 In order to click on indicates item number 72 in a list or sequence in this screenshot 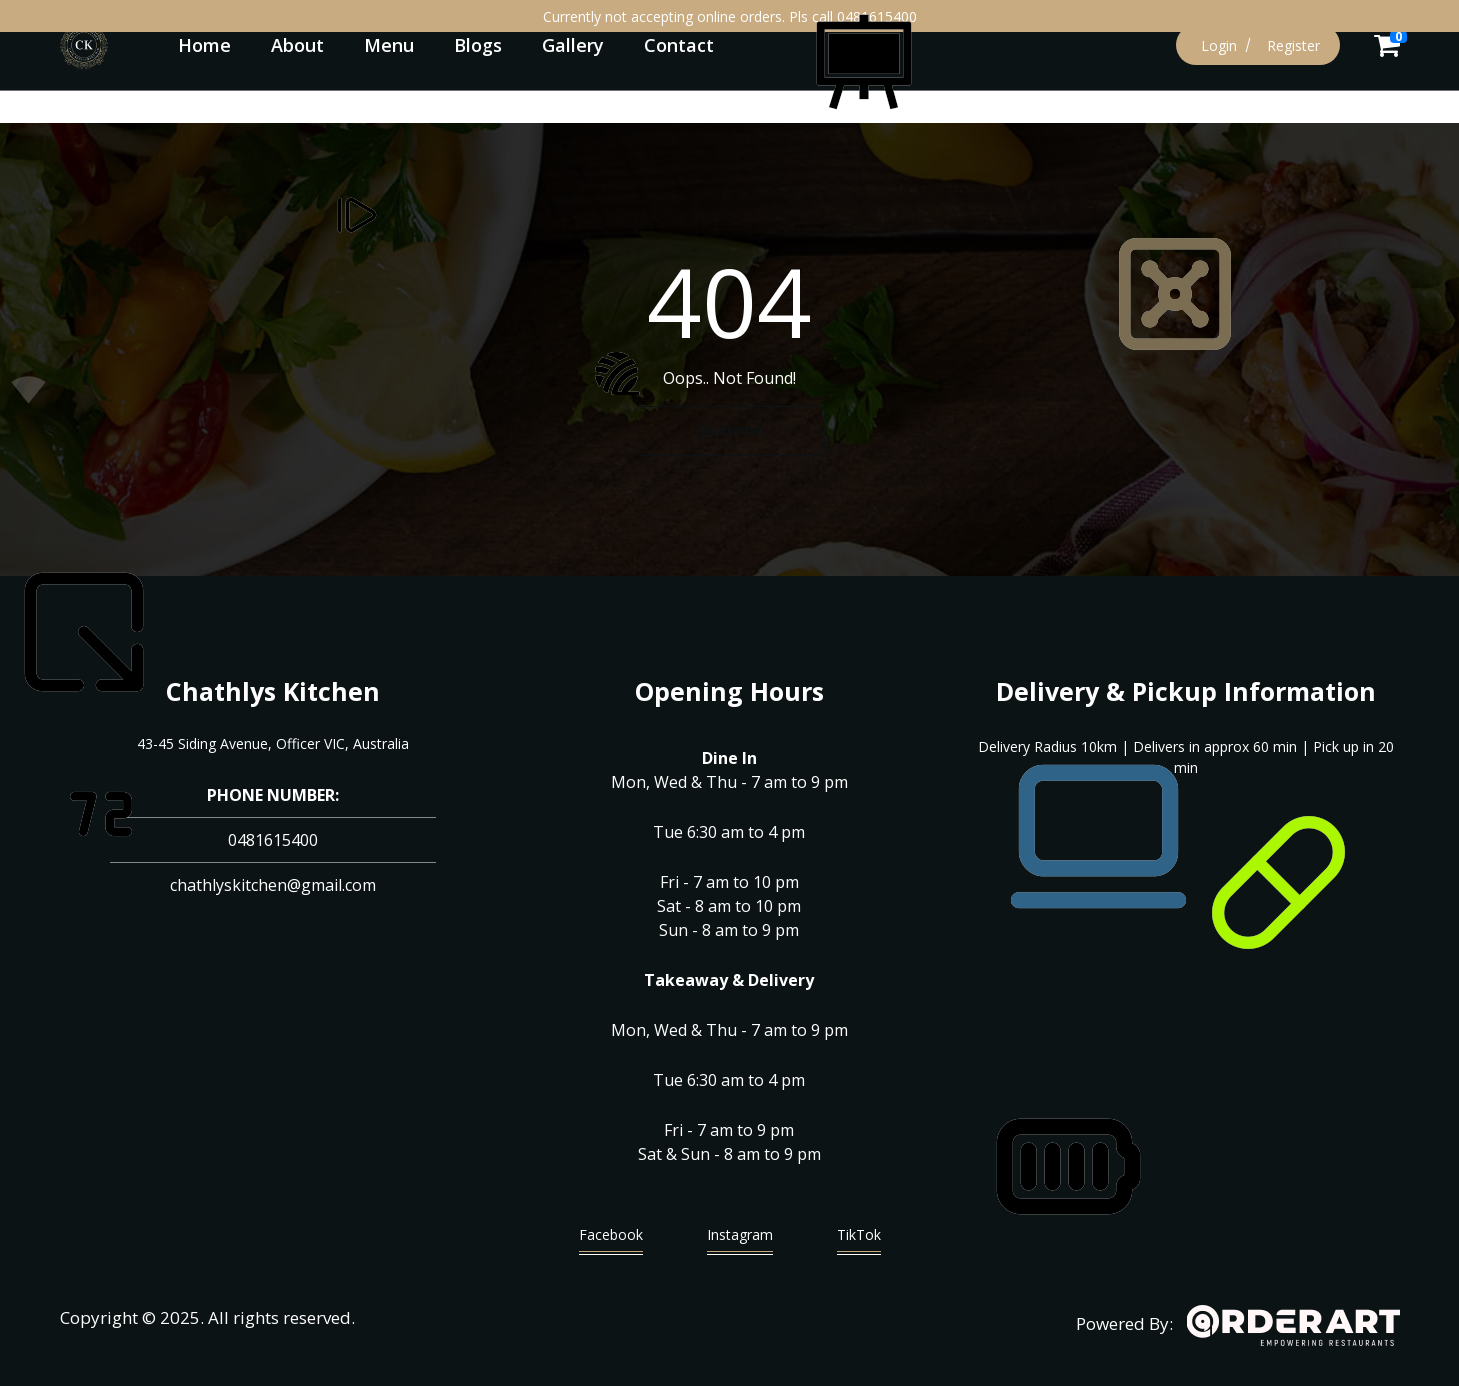, I will do `click(101, 814)`.